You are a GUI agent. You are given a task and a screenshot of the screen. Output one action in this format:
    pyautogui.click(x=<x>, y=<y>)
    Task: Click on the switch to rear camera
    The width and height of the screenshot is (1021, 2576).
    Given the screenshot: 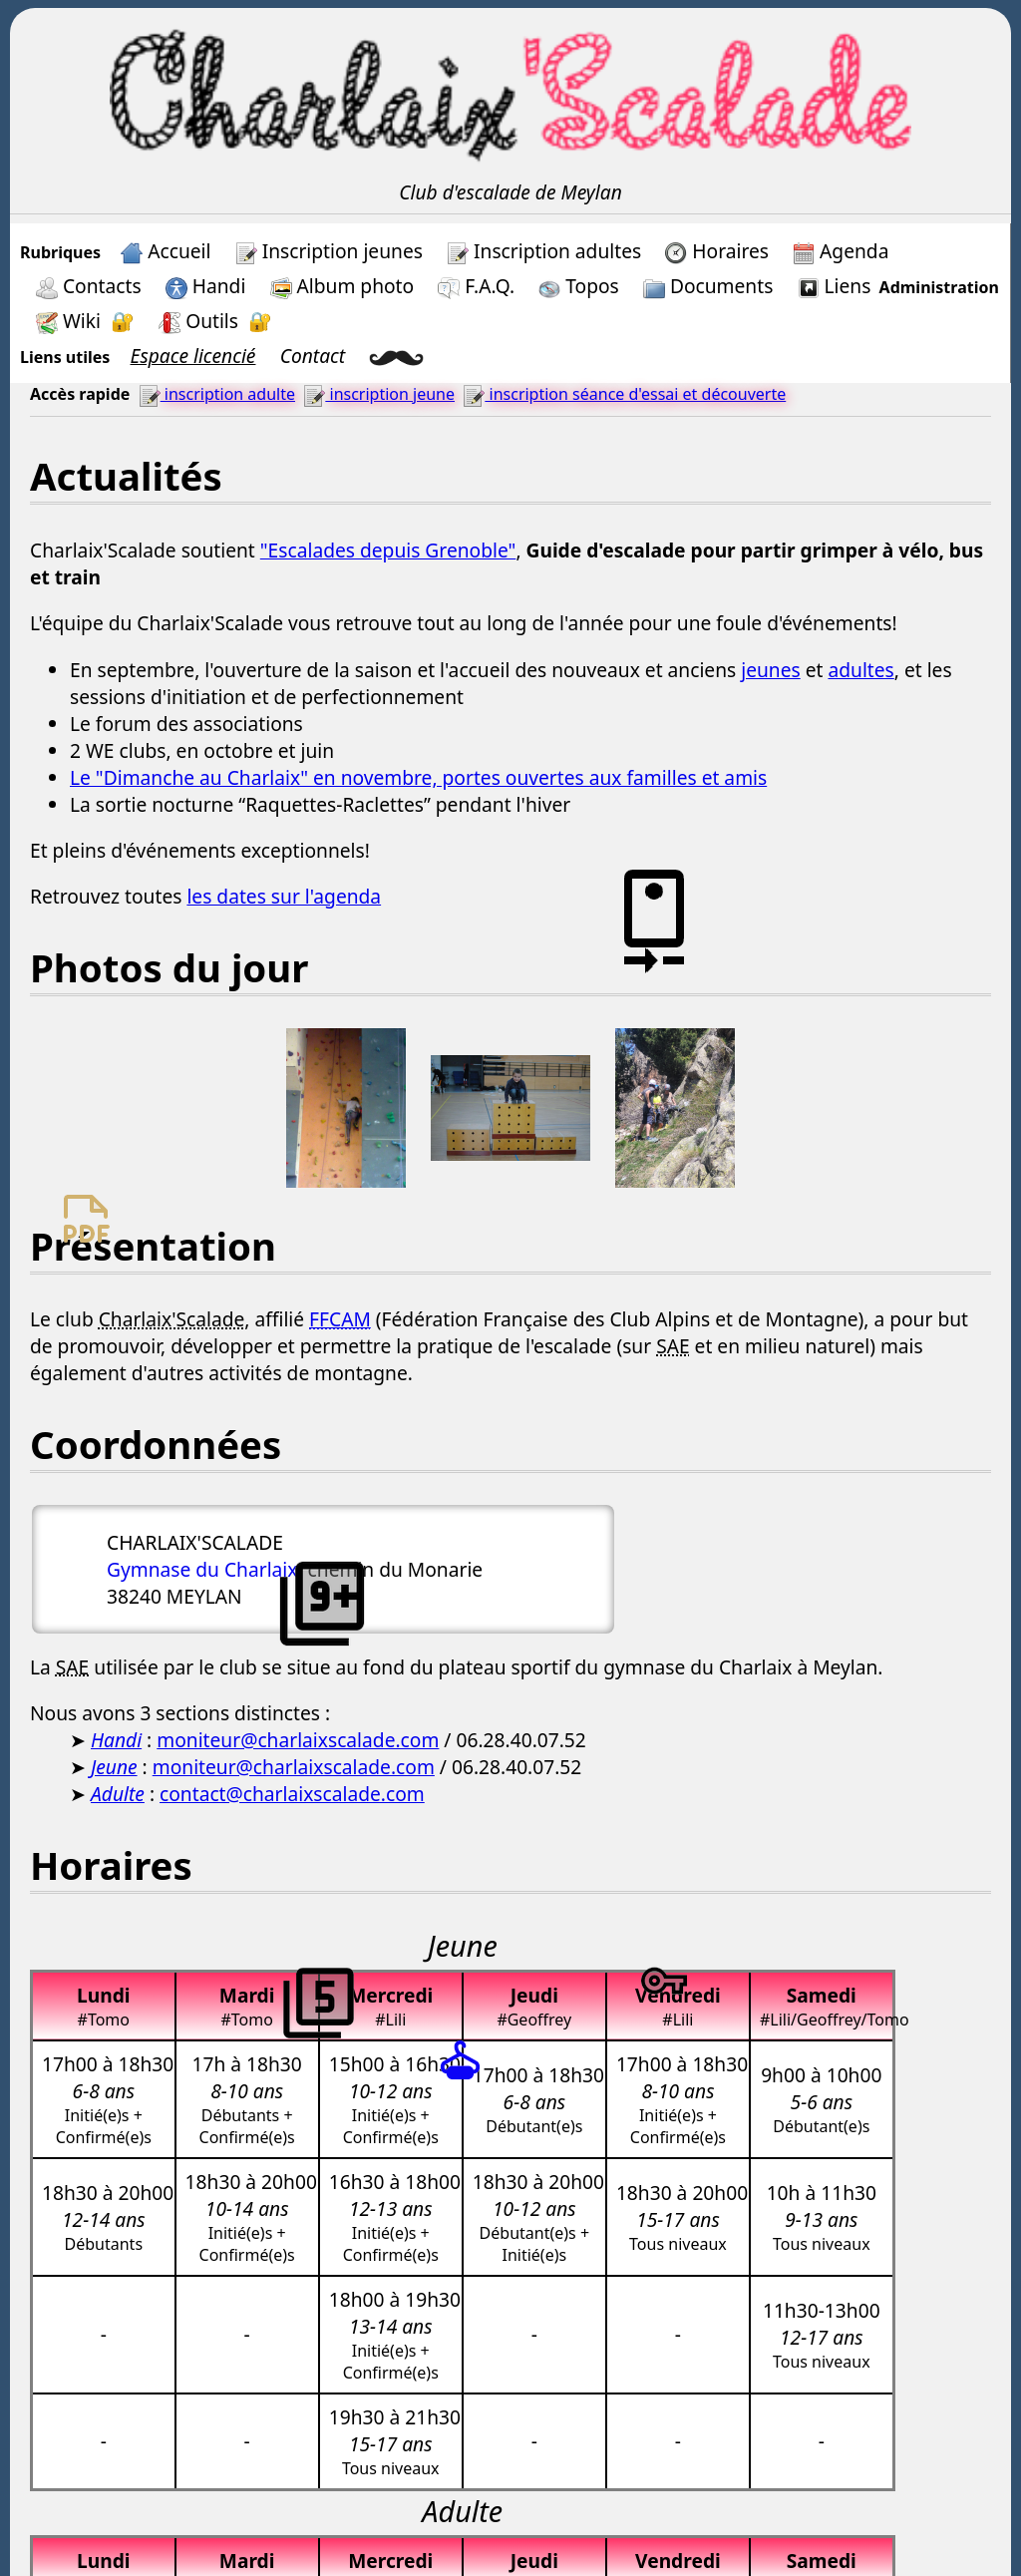 What is the action you would take?
    pyautogui.click(x=654, y=921)
    